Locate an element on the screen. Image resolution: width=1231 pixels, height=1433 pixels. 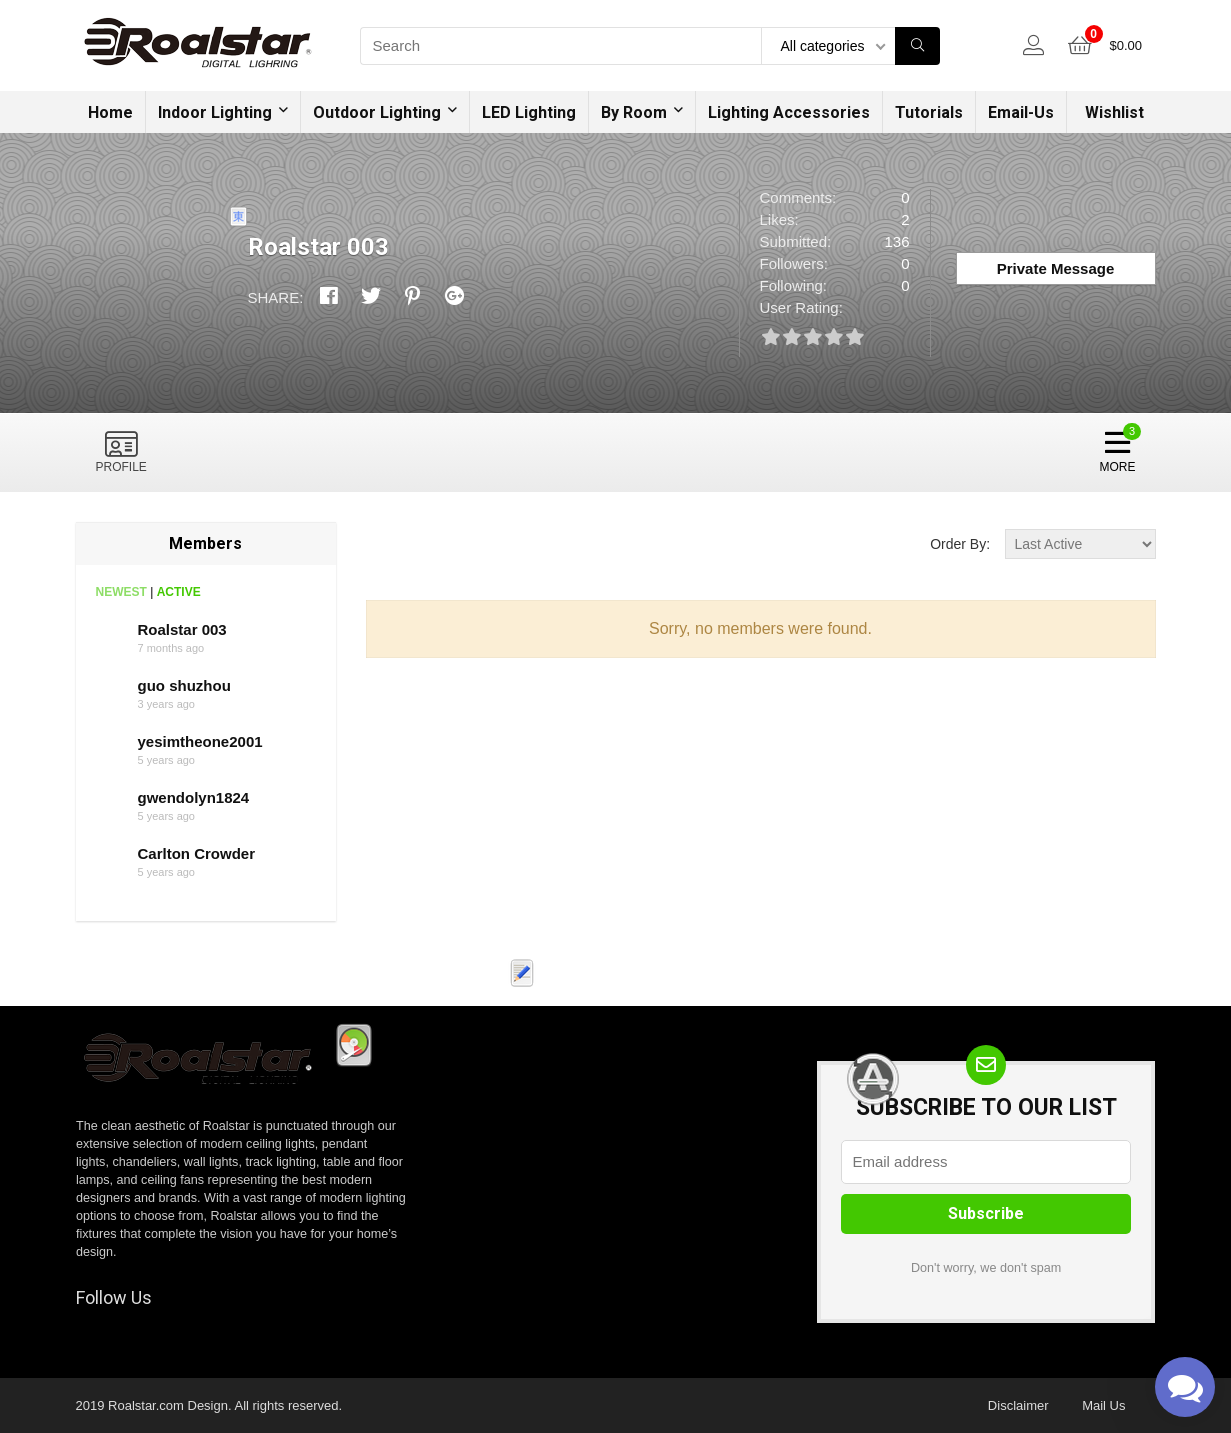
launch the mahjongg tile matching game is located at coordinates (238, 216).